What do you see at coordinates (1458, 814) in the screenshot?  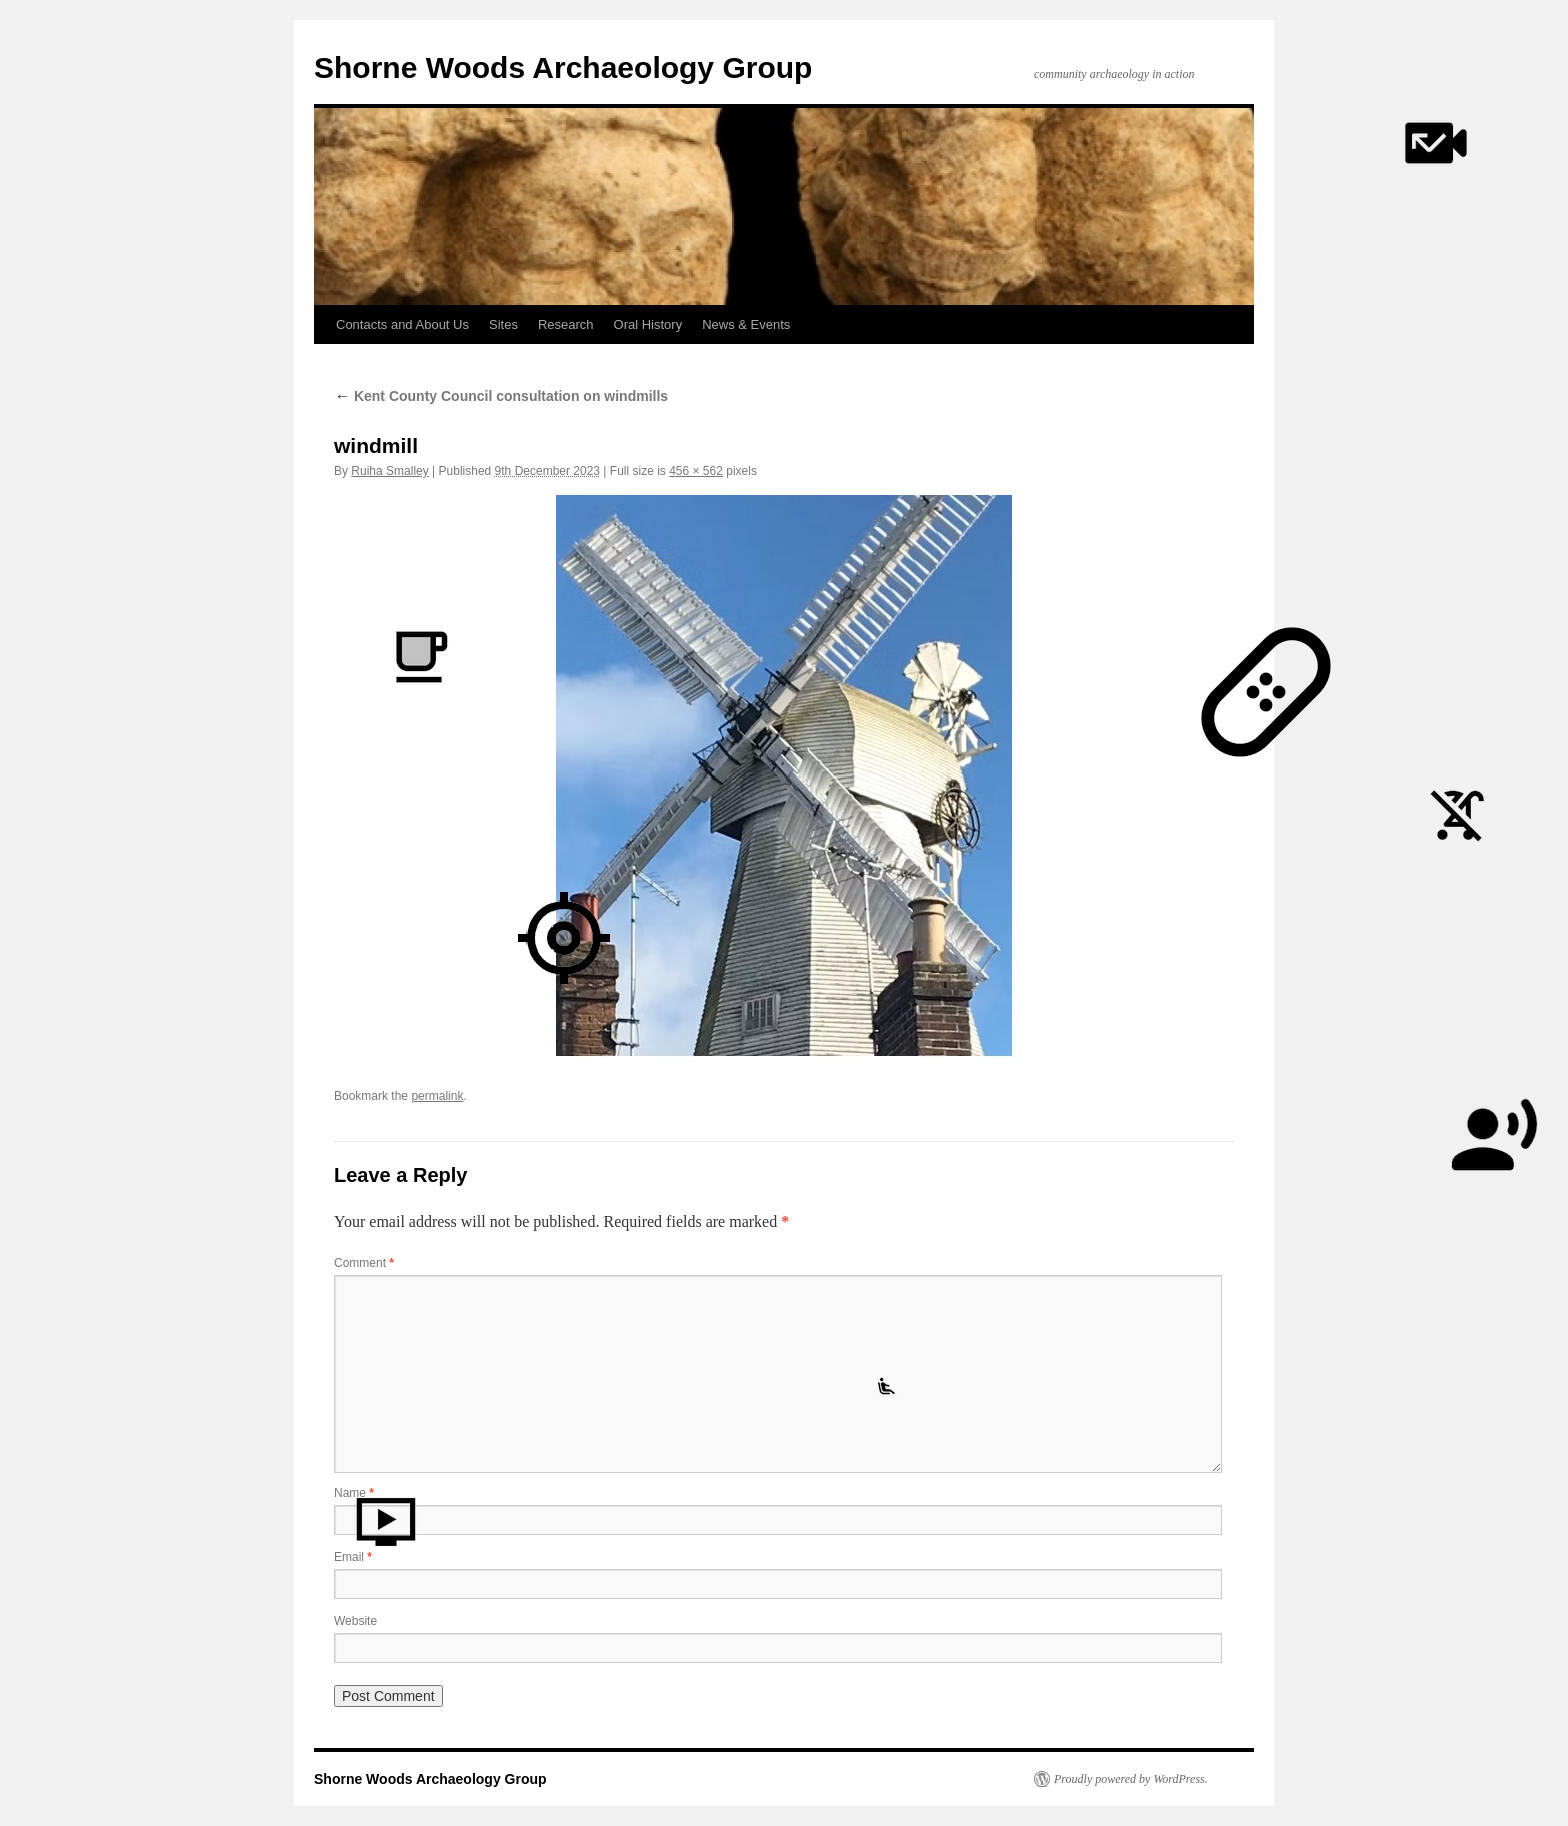 I see `indicates strollers are not permitted in this area` at bounding box center [1458, 814].